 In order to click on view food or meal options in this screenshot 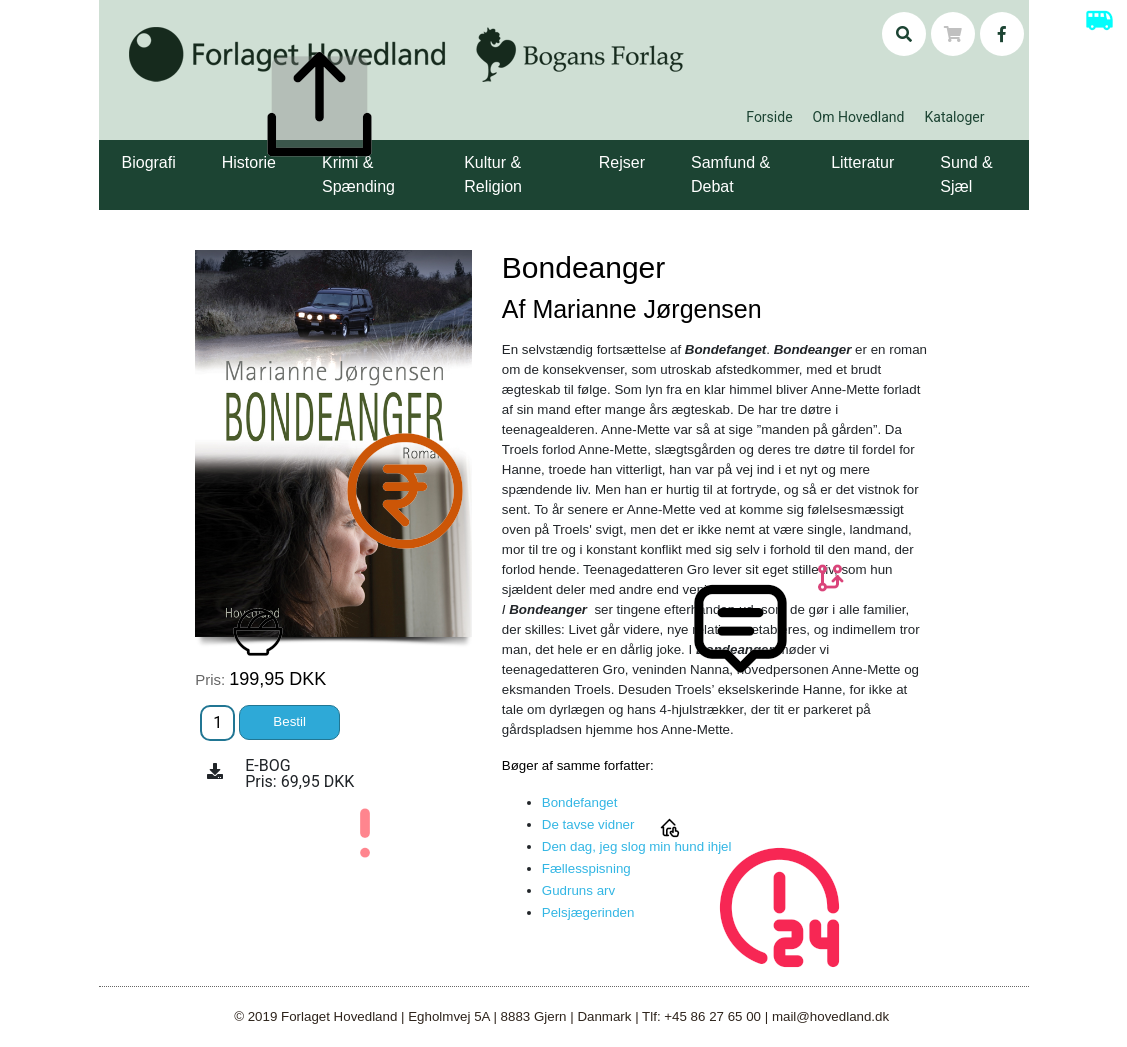, I will do `click(258, 633)`.